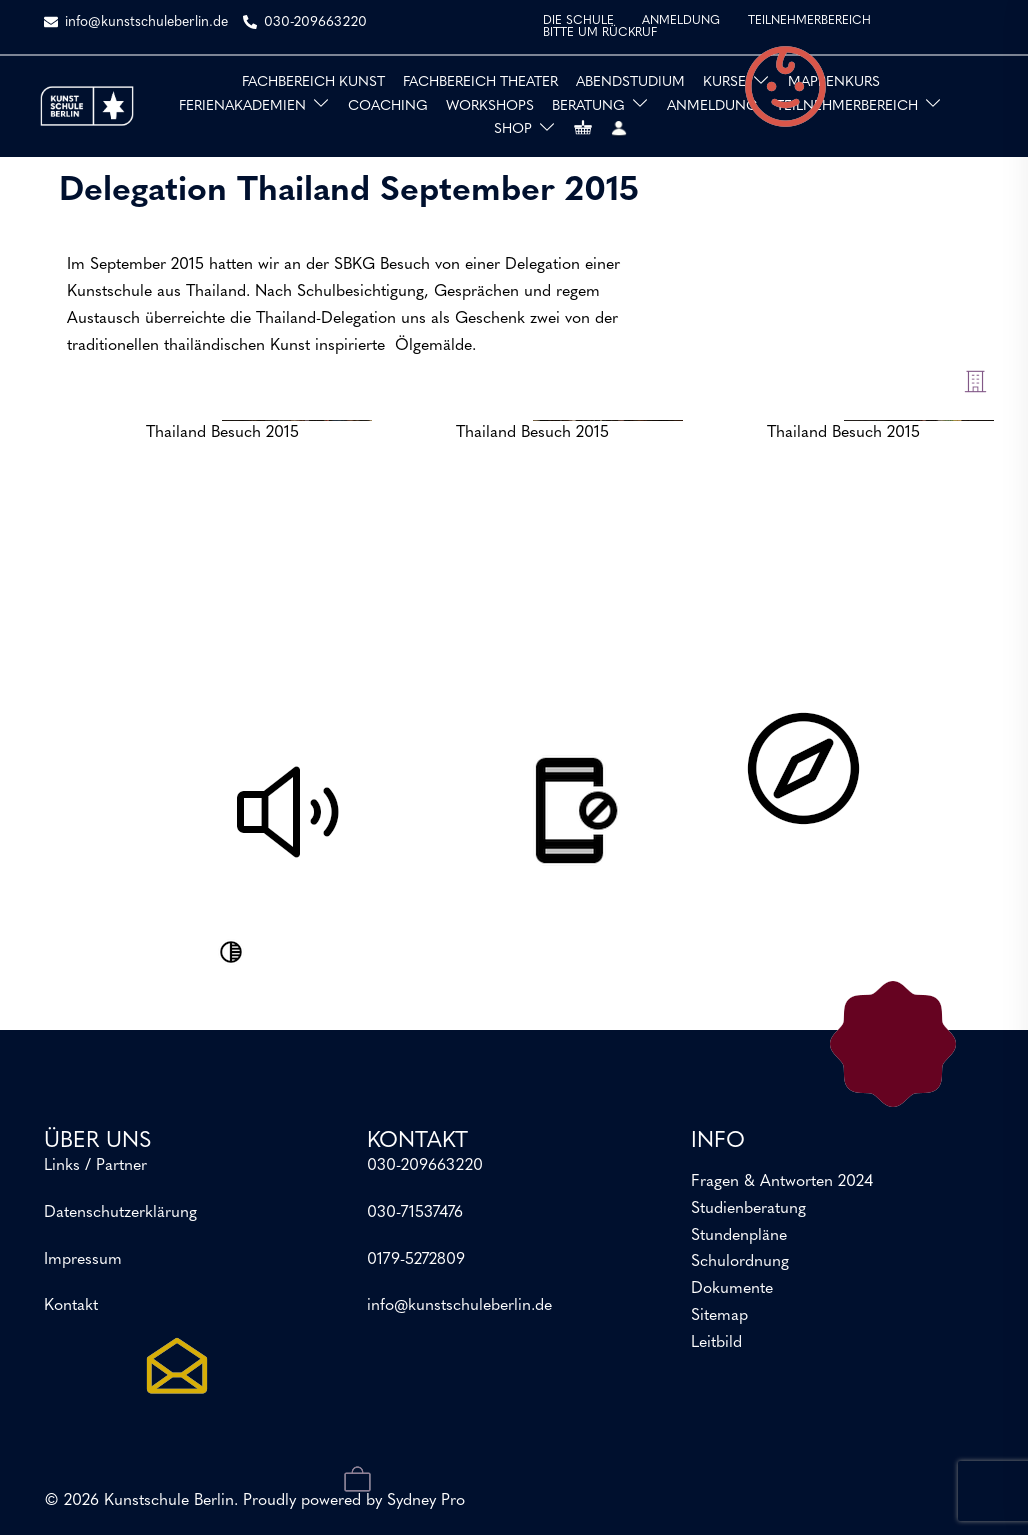 The image size is (1028, 1535). I want to click on view an opened email or message, so click(177, 1368).